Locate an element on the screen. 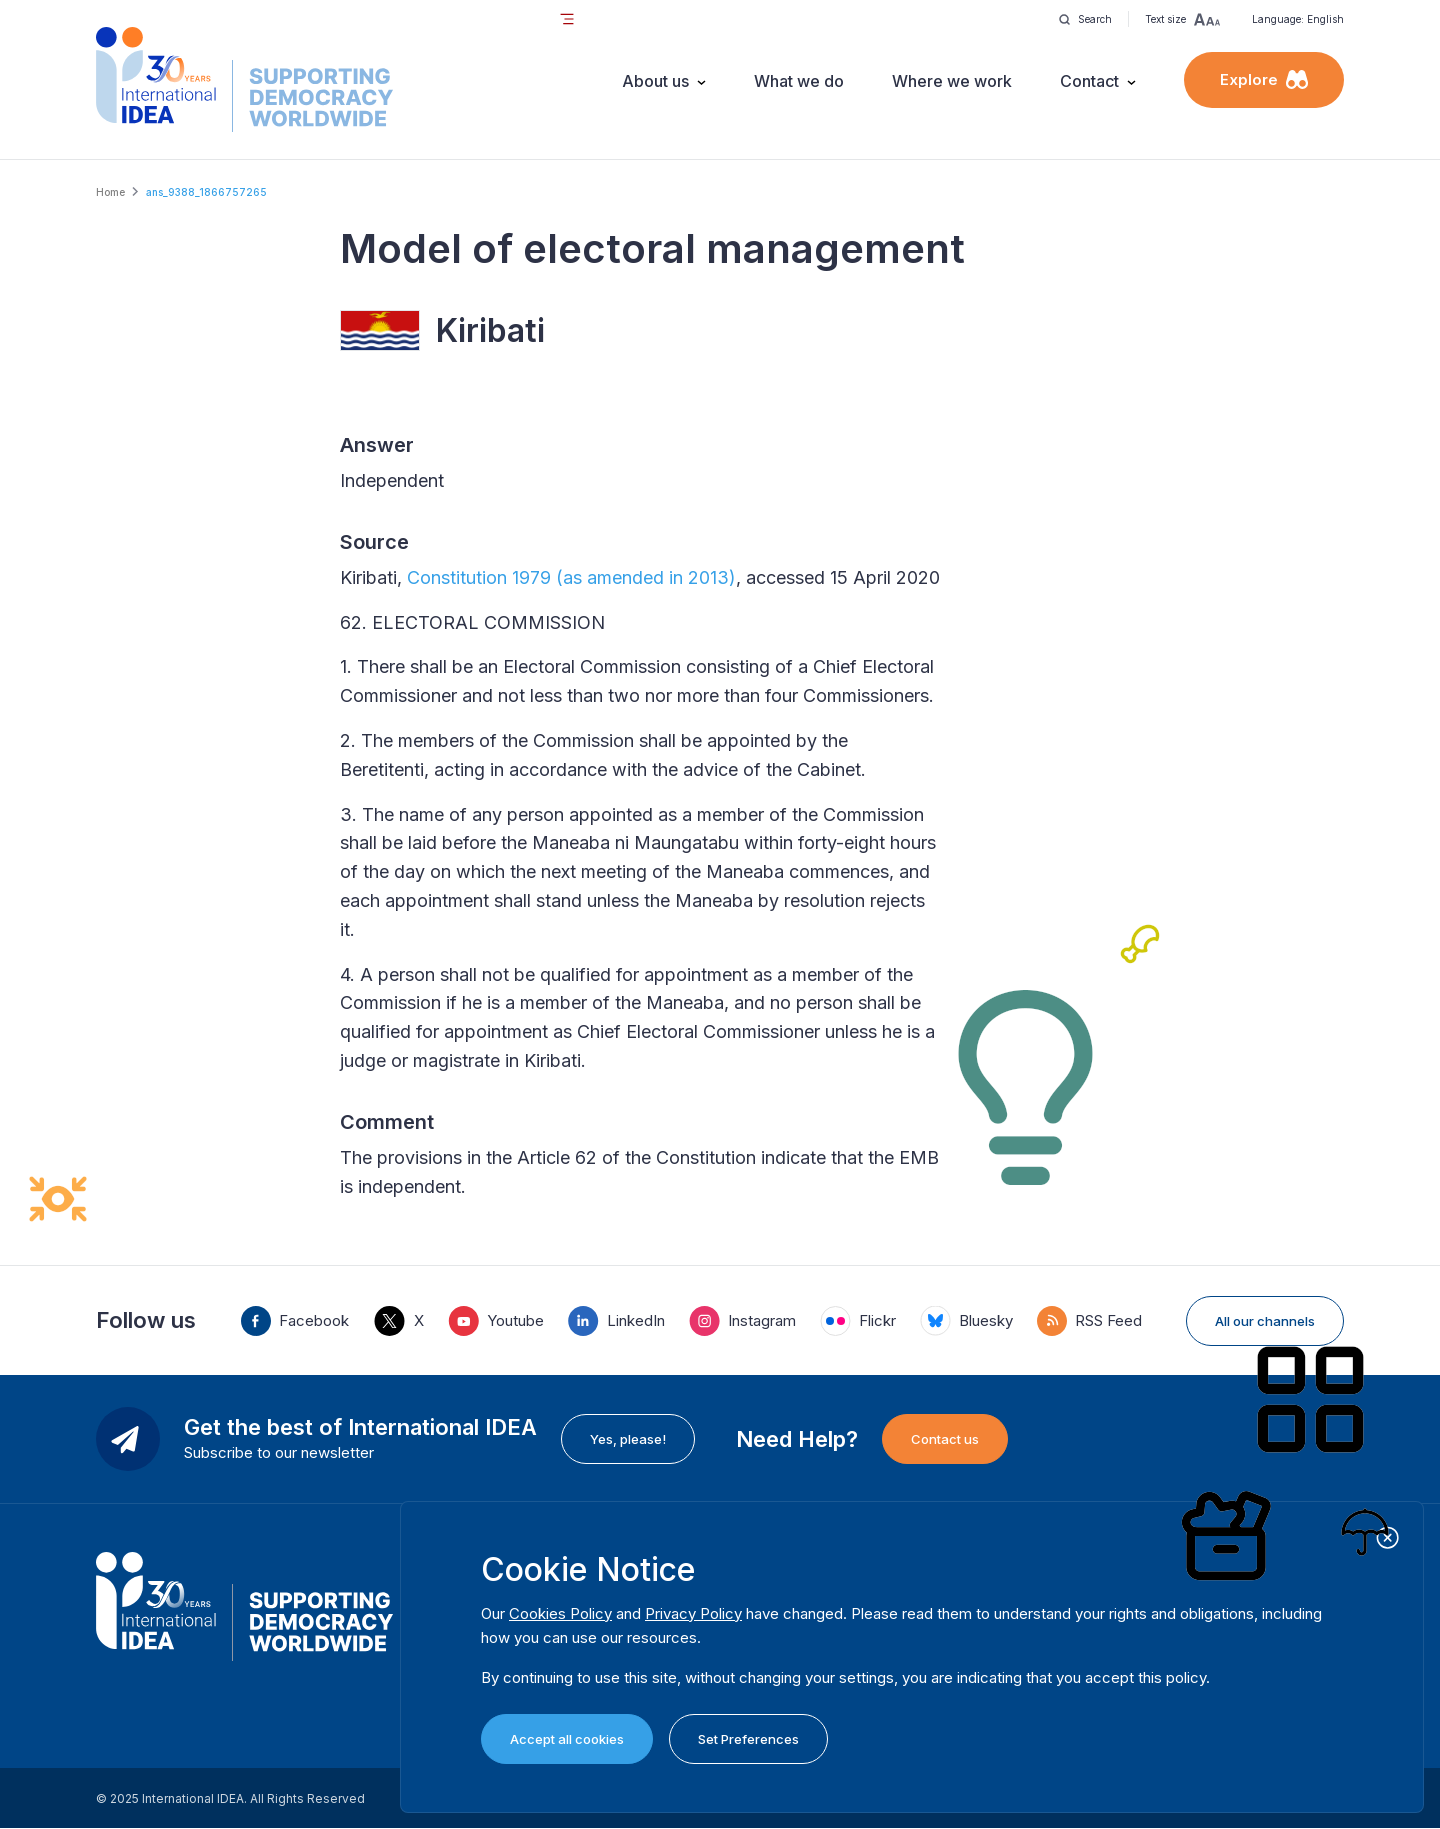 Image resolution: width=1440 pixels, height=1829 pixels. view tips or suggestions is located at coordinates (1025, 1087).